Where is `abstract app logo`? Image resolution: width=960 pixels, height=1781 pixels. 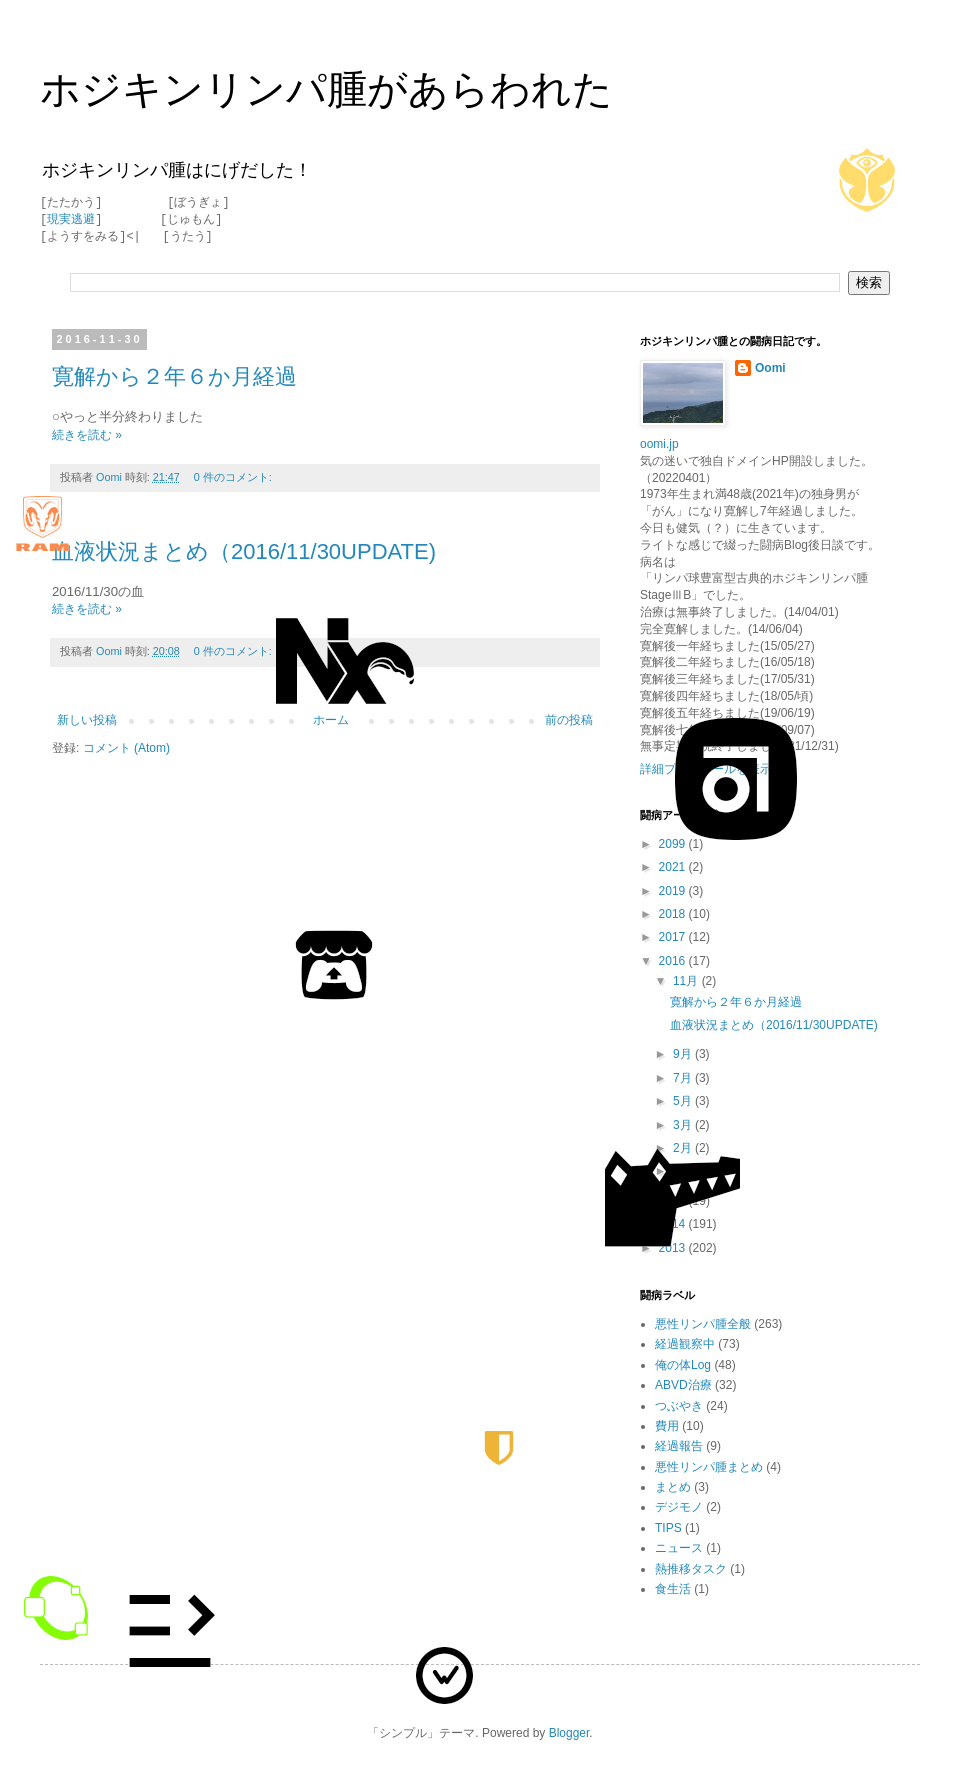
abstract app logo is located at coordinates (736, 779).